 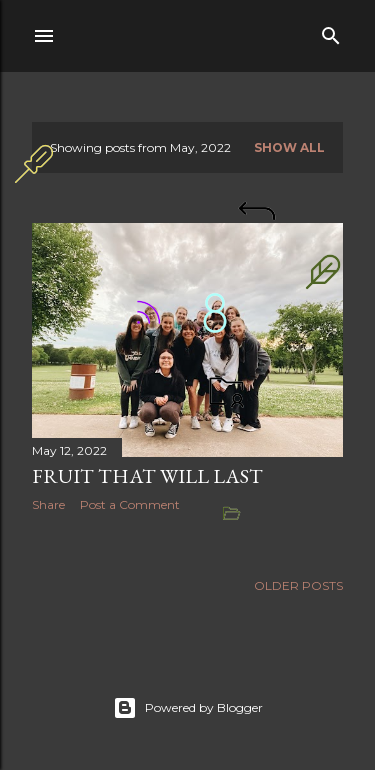 What do you see at coordinates (147, 314) in the screenshot?
I see `subscribe to RSS feed` at bounding box center [147, 314].